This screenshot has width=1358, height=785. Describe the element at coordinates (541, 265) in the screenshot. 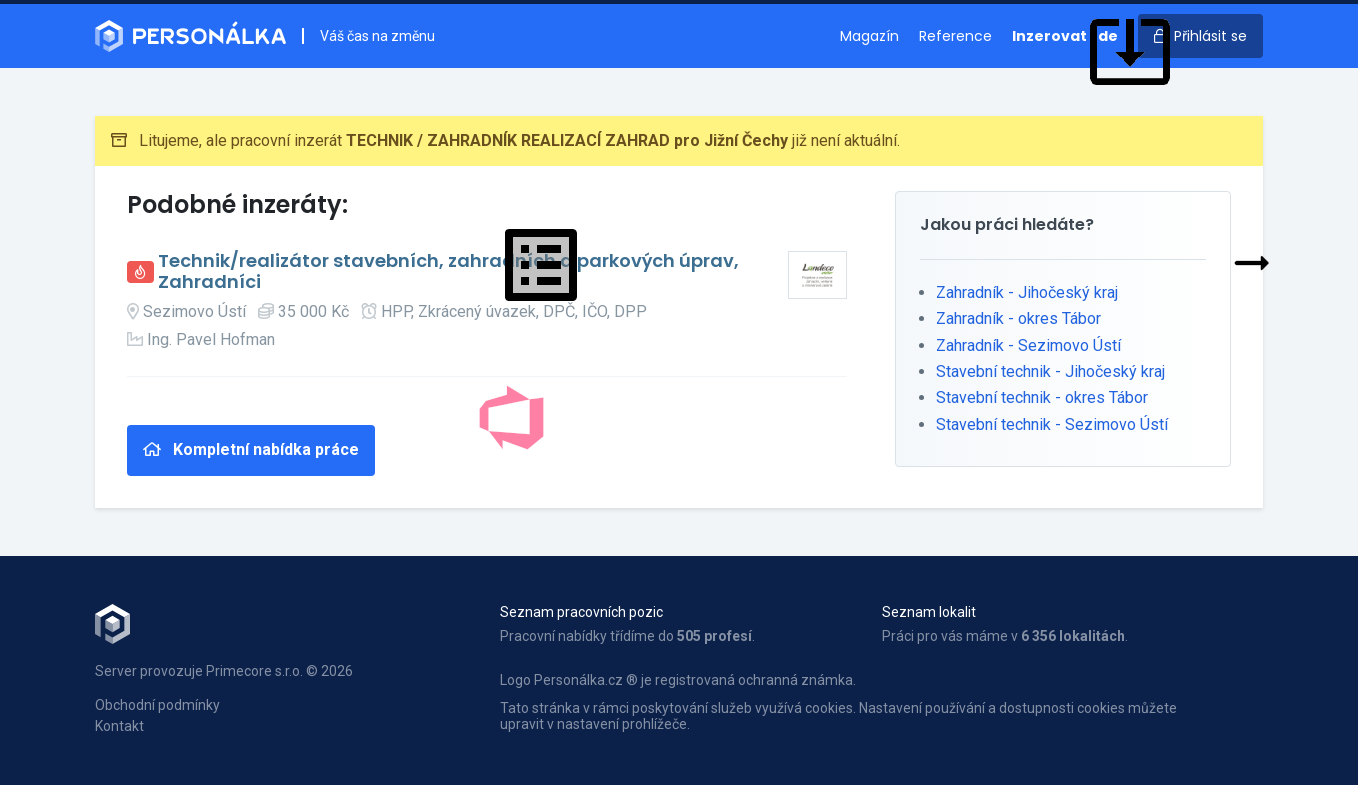

I see `view list details or properties` at that location.